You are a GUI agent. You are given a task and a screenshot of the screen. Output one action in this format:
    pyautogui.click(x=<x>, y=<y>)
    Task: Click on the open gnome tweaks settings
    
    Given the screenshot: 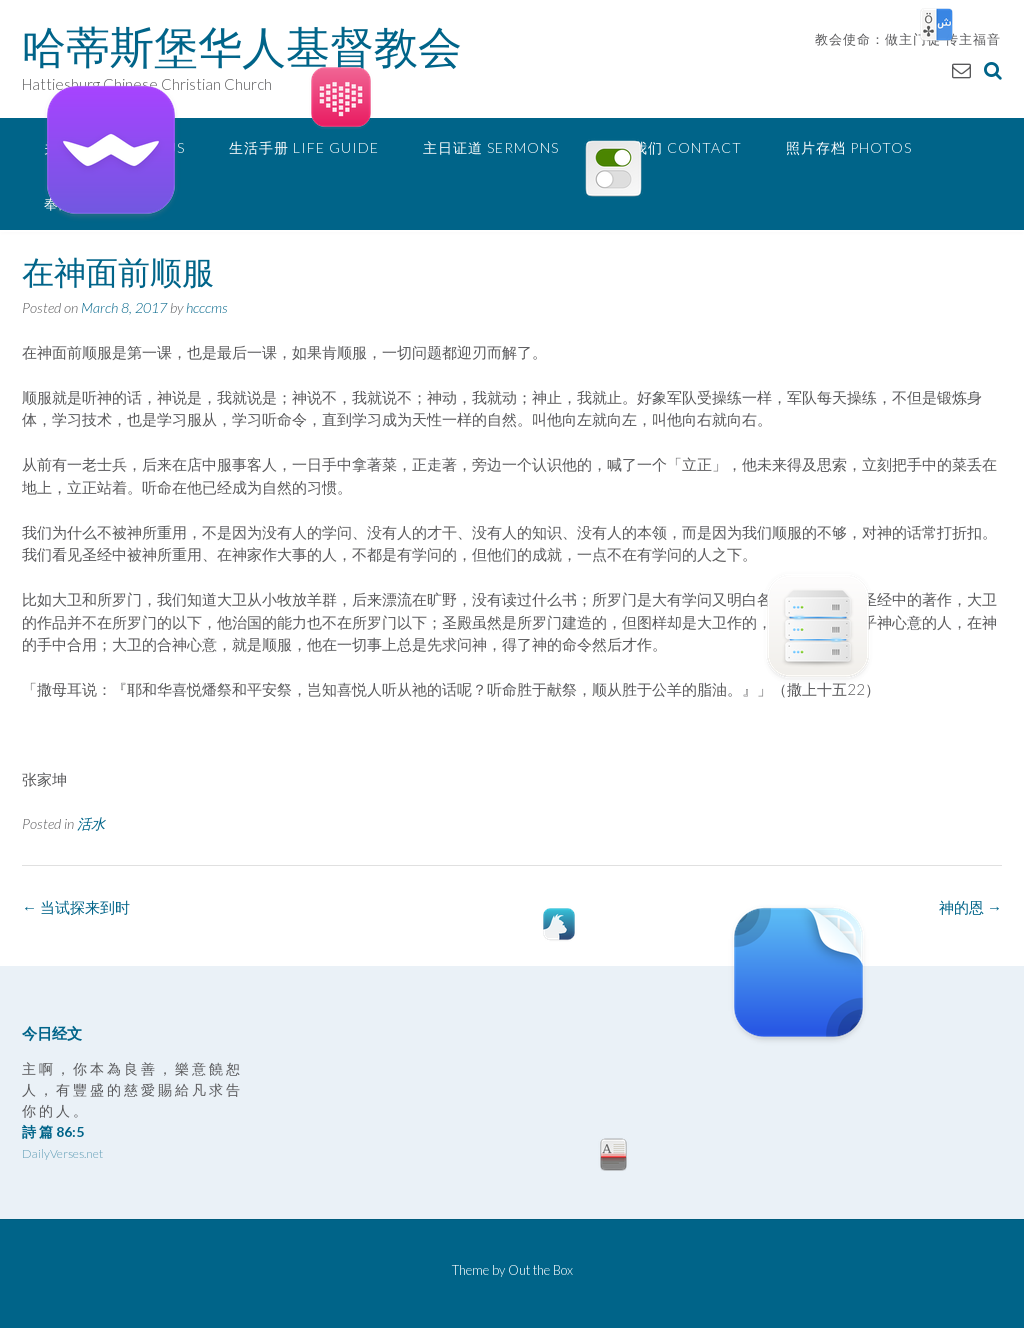 What is the action you would take?
    pyautogui.click(x=613, y=168)
    